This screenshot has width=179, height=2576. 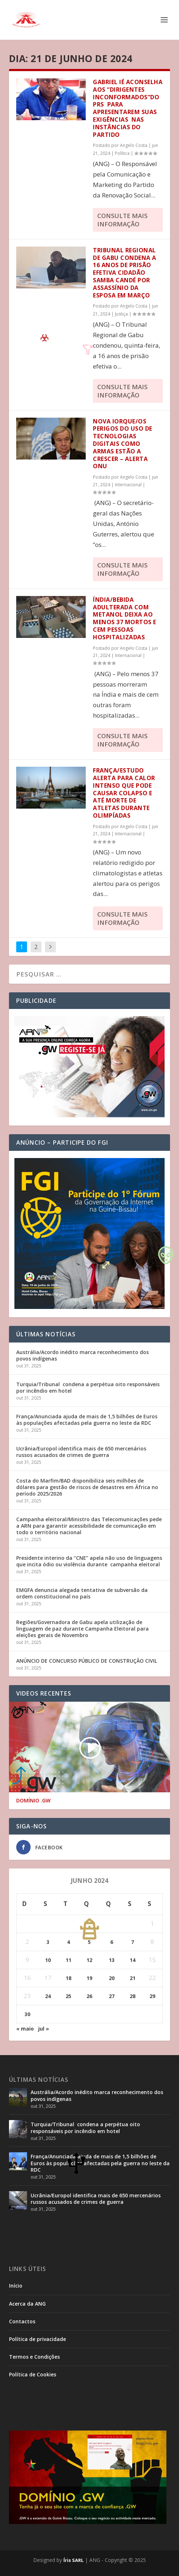 I want to click on access american football content or scores, so click(x=18, y=1713).